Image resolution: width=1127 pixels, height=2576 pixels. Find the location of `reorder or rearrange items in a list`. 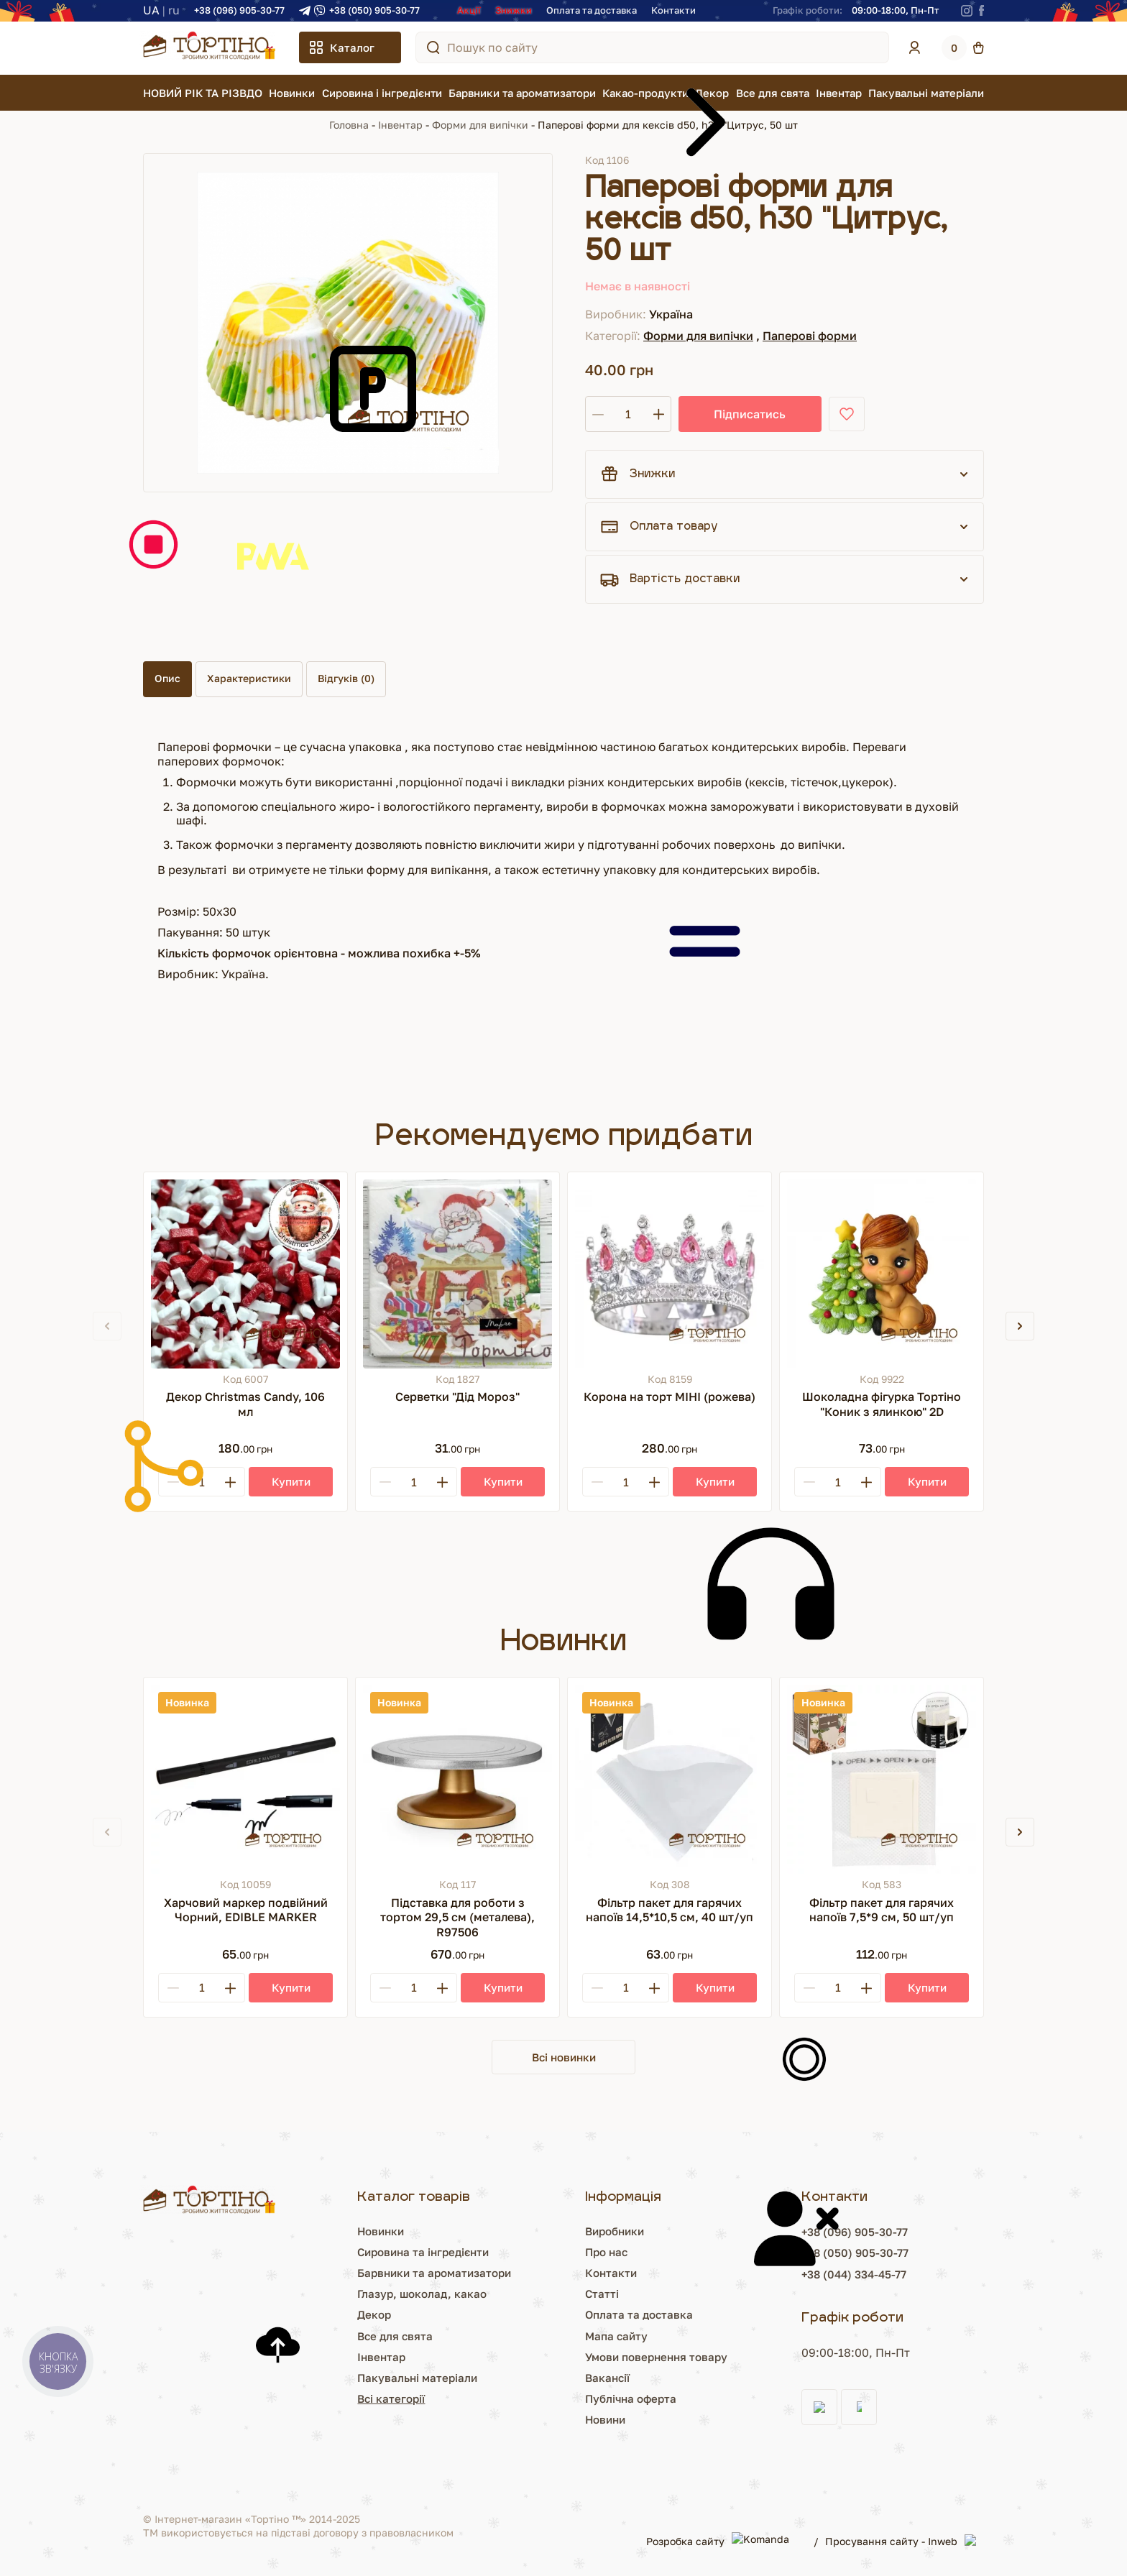

reorder or rearrange items in a list is located at coordinates (704, 941).